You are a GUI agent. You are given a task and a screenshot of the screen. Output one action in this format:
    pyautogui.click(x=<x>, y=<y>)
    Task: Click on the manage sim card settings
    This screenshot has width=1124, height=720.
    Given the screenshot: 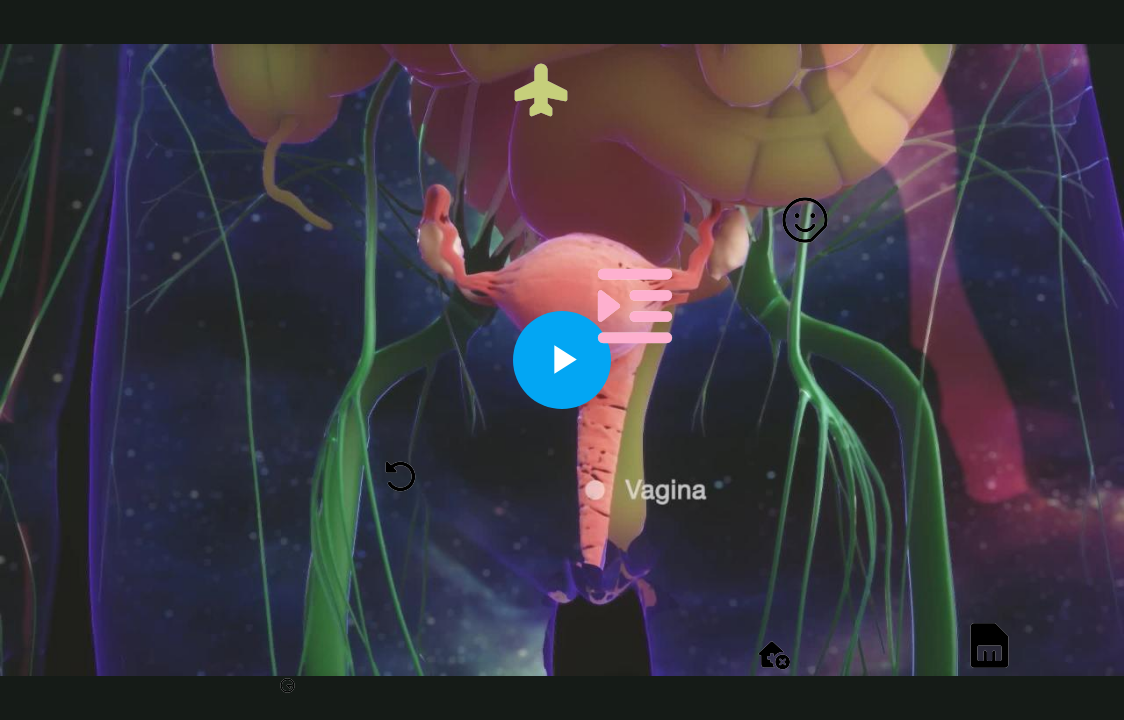 What is the action you would take?
    pyautogui.click(x=989, y=645)
    